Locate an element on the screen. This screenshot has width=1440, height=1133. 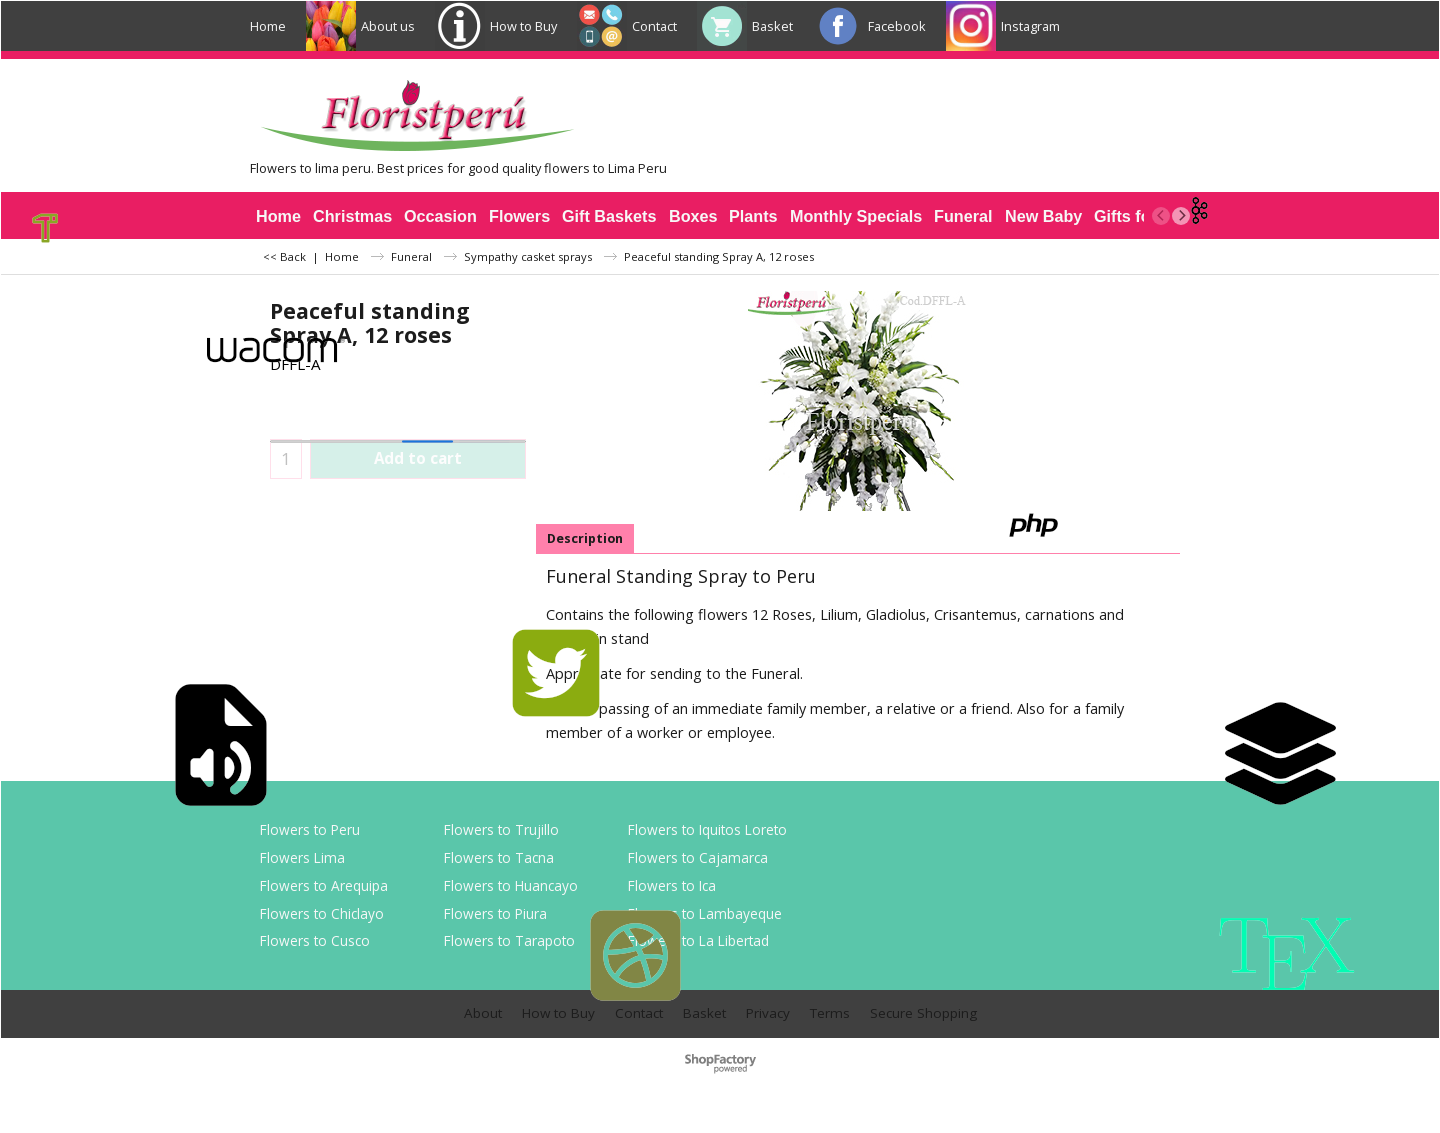
link to dribbble profile is located at coordinates (635, 955).